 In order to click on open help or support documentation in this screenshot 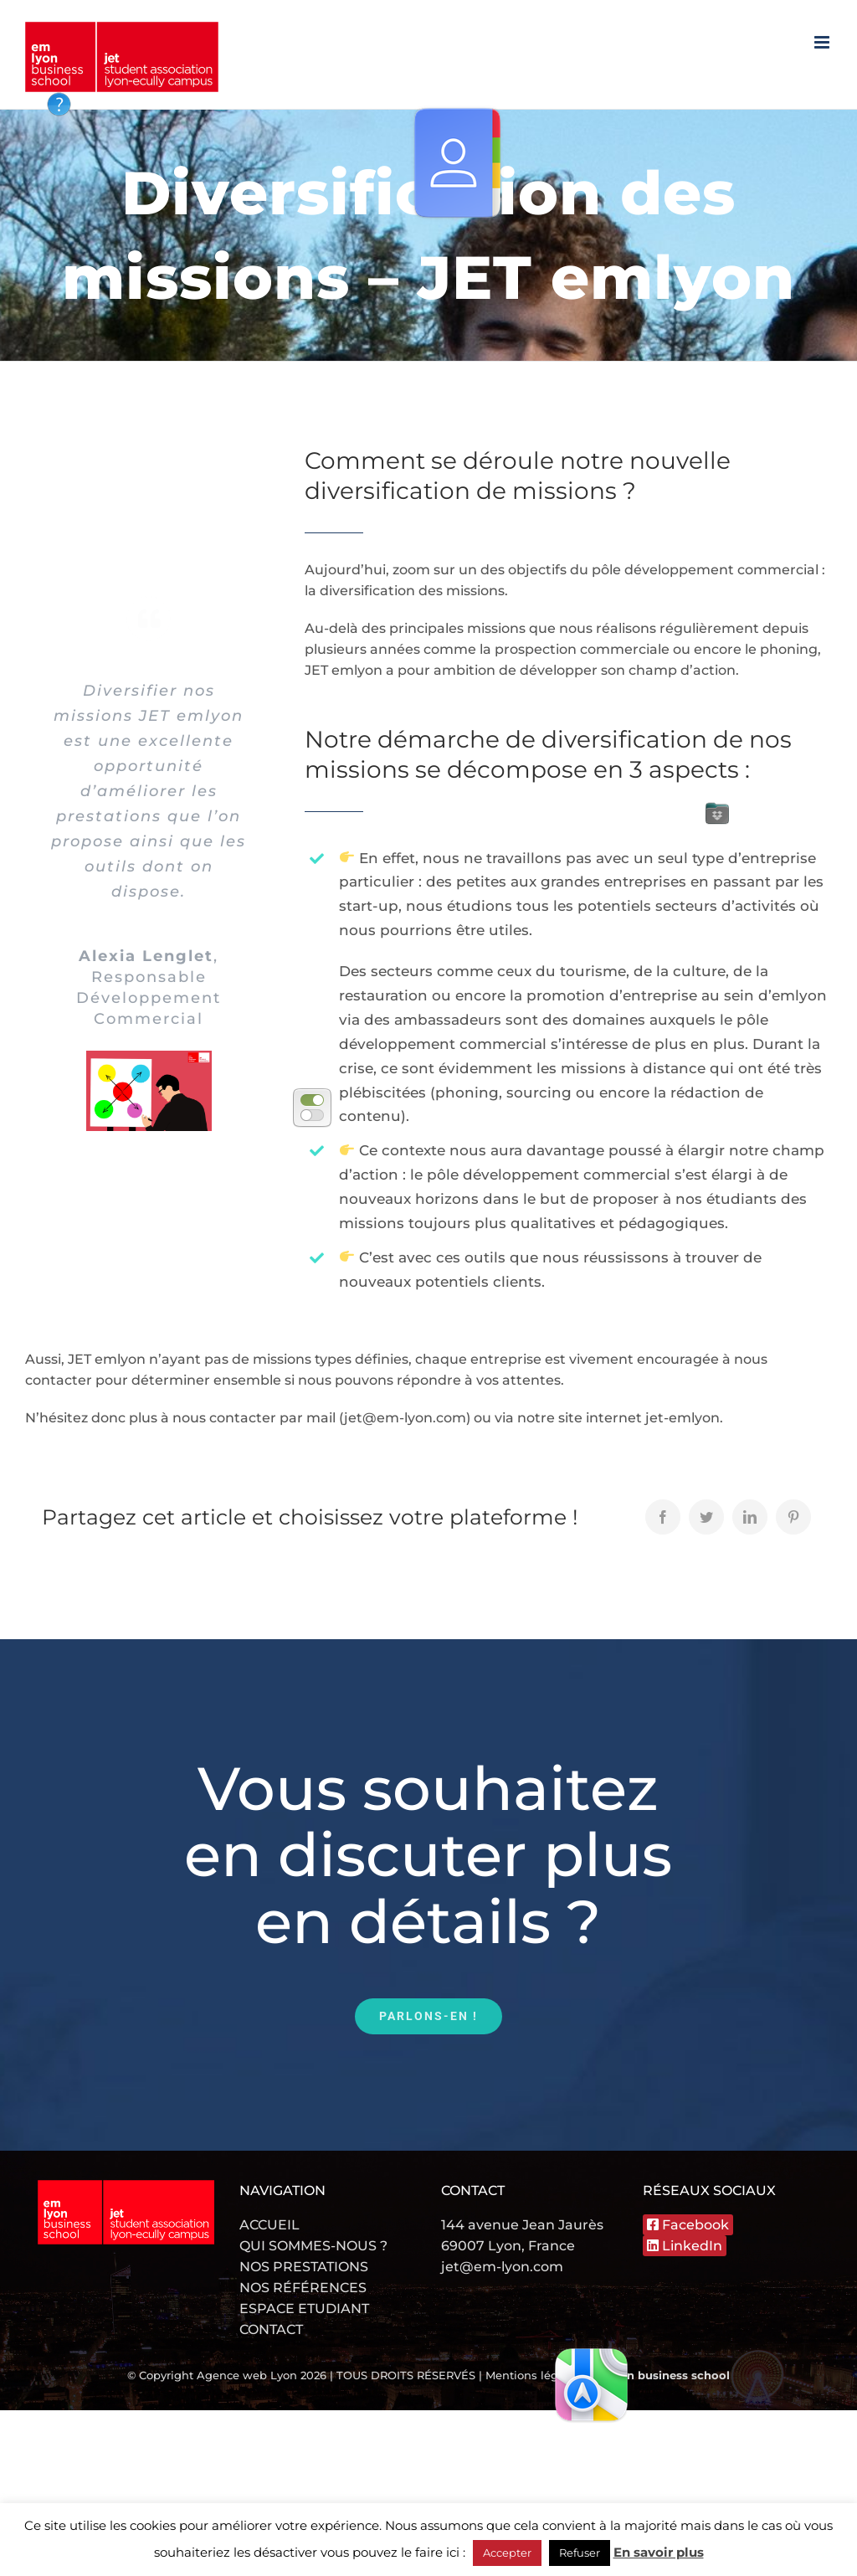, I will do `click(59, 104)`.